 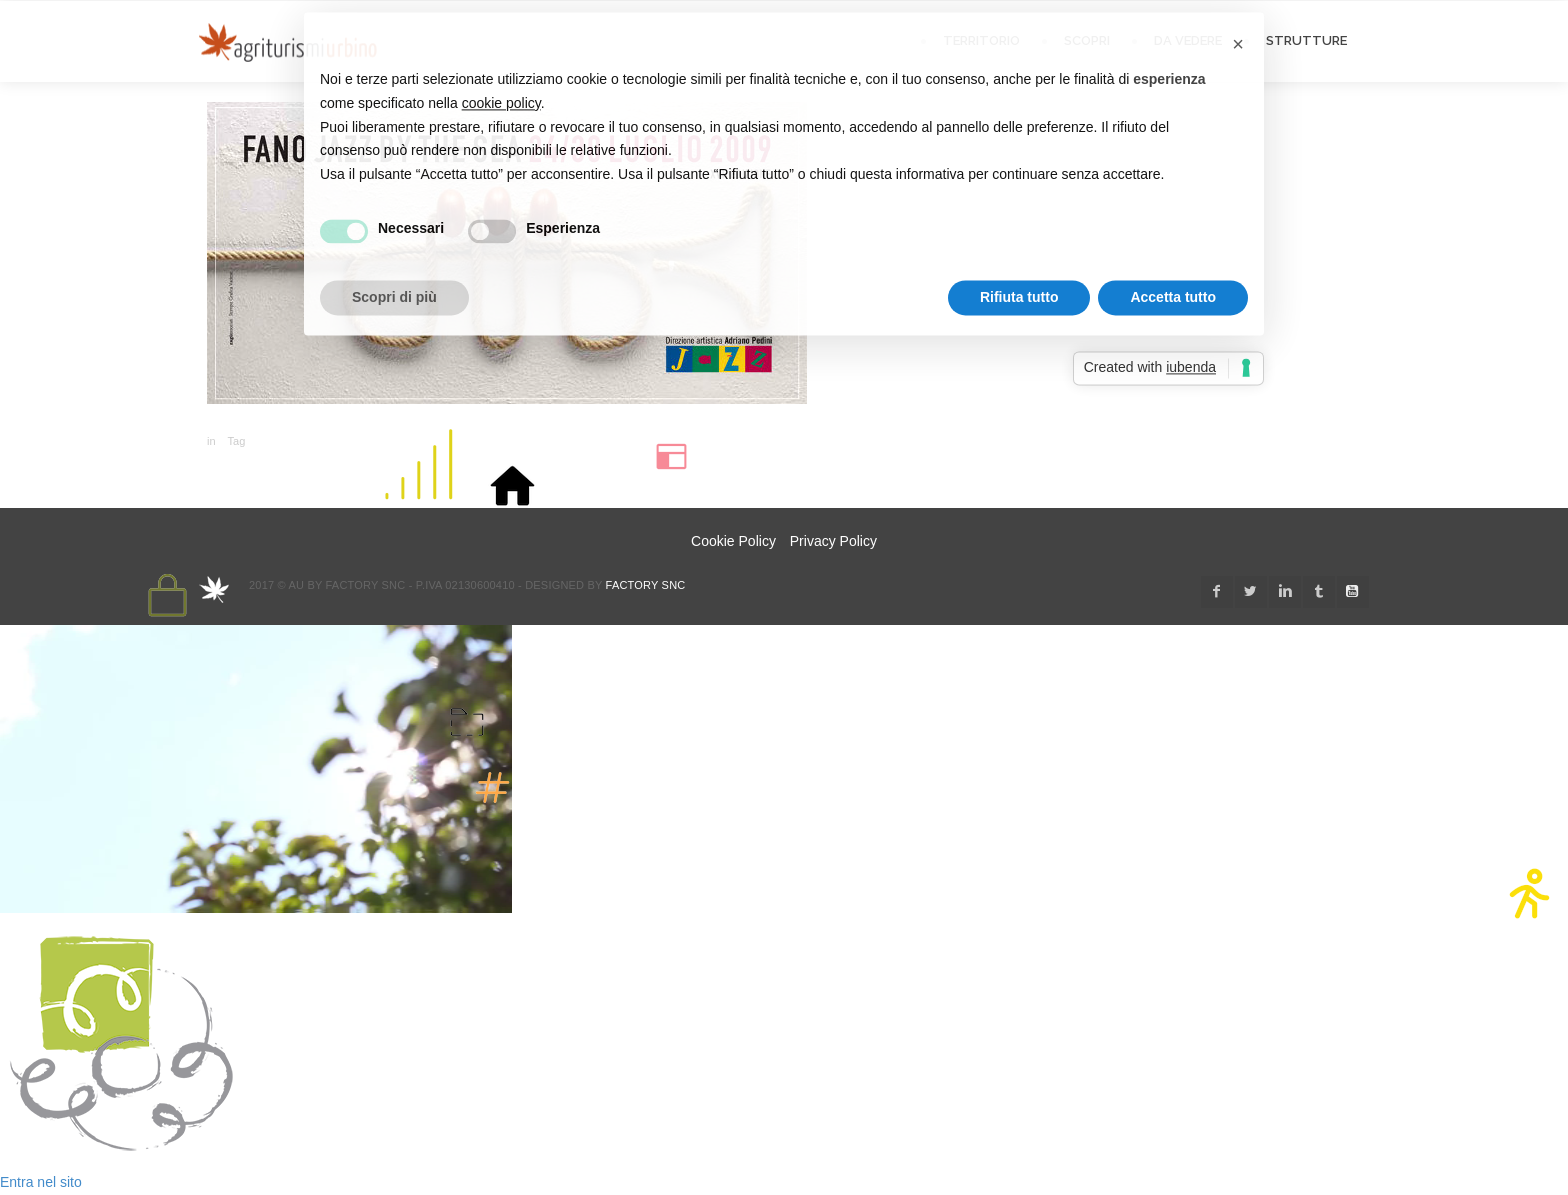 What do you see at coordinates (422, 469) in the screenshot?
I see `indicates full cellular signal strength` at bounding box center [422, 469].